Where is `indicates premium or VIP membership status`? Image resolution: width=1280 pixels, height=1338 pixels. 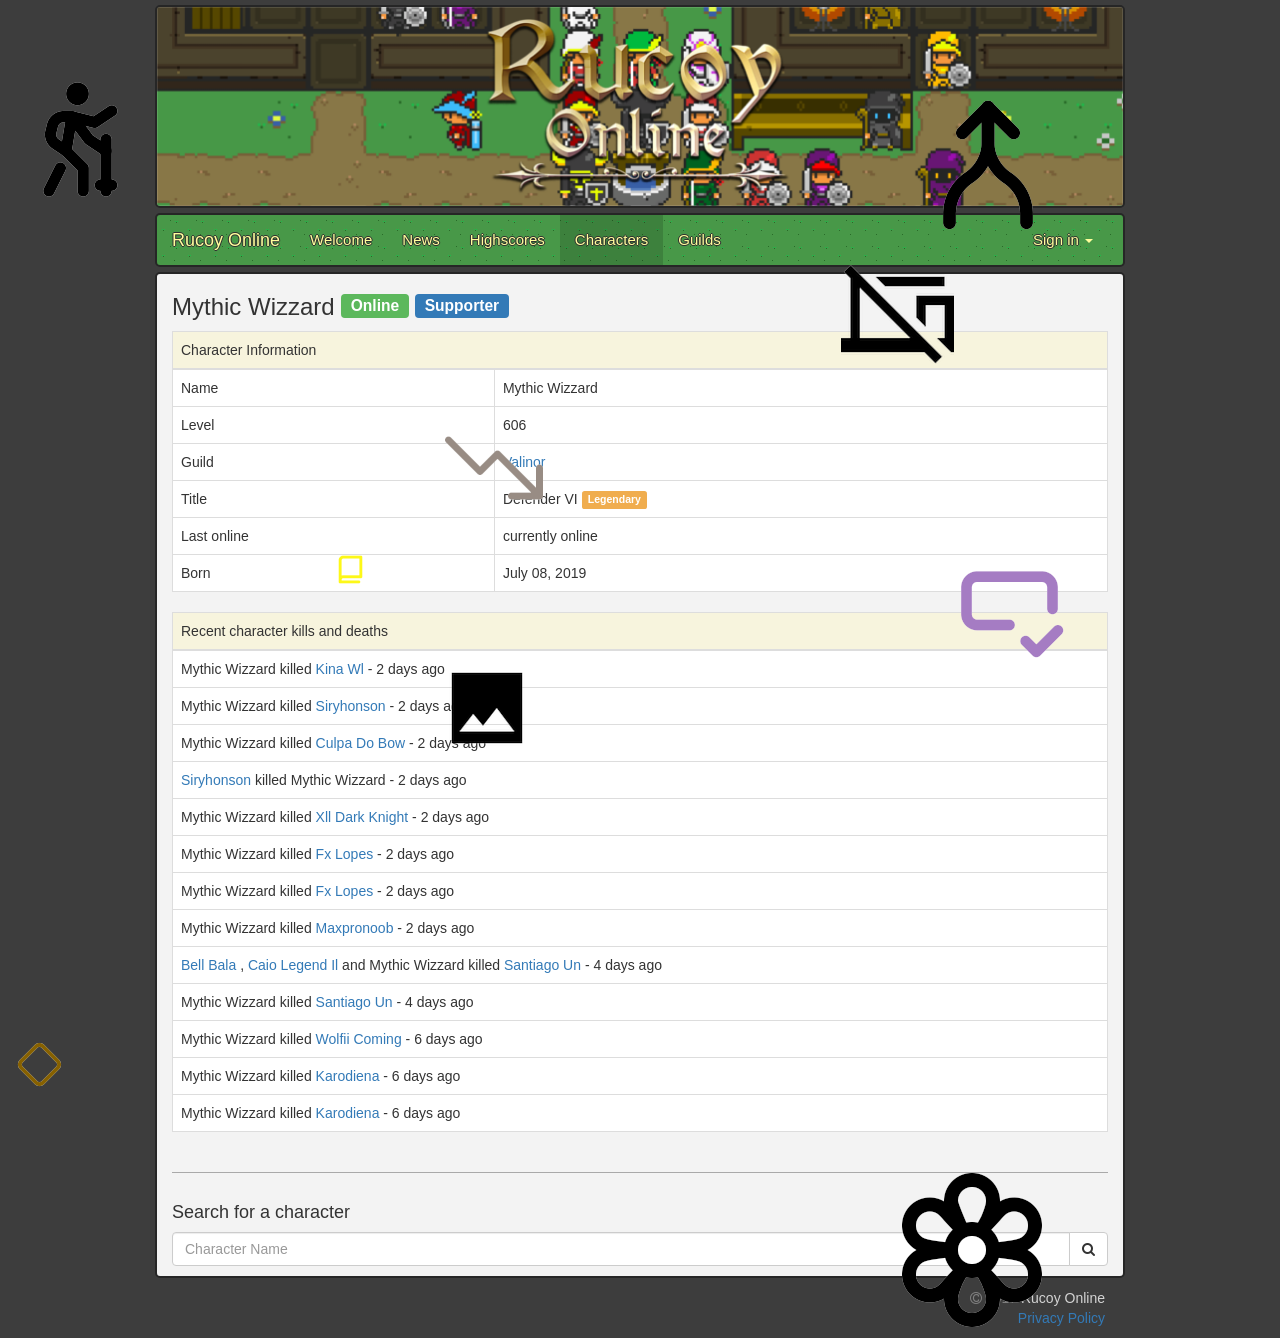
indicates premium or VIP membership status is located at coordinates (39, 1064).